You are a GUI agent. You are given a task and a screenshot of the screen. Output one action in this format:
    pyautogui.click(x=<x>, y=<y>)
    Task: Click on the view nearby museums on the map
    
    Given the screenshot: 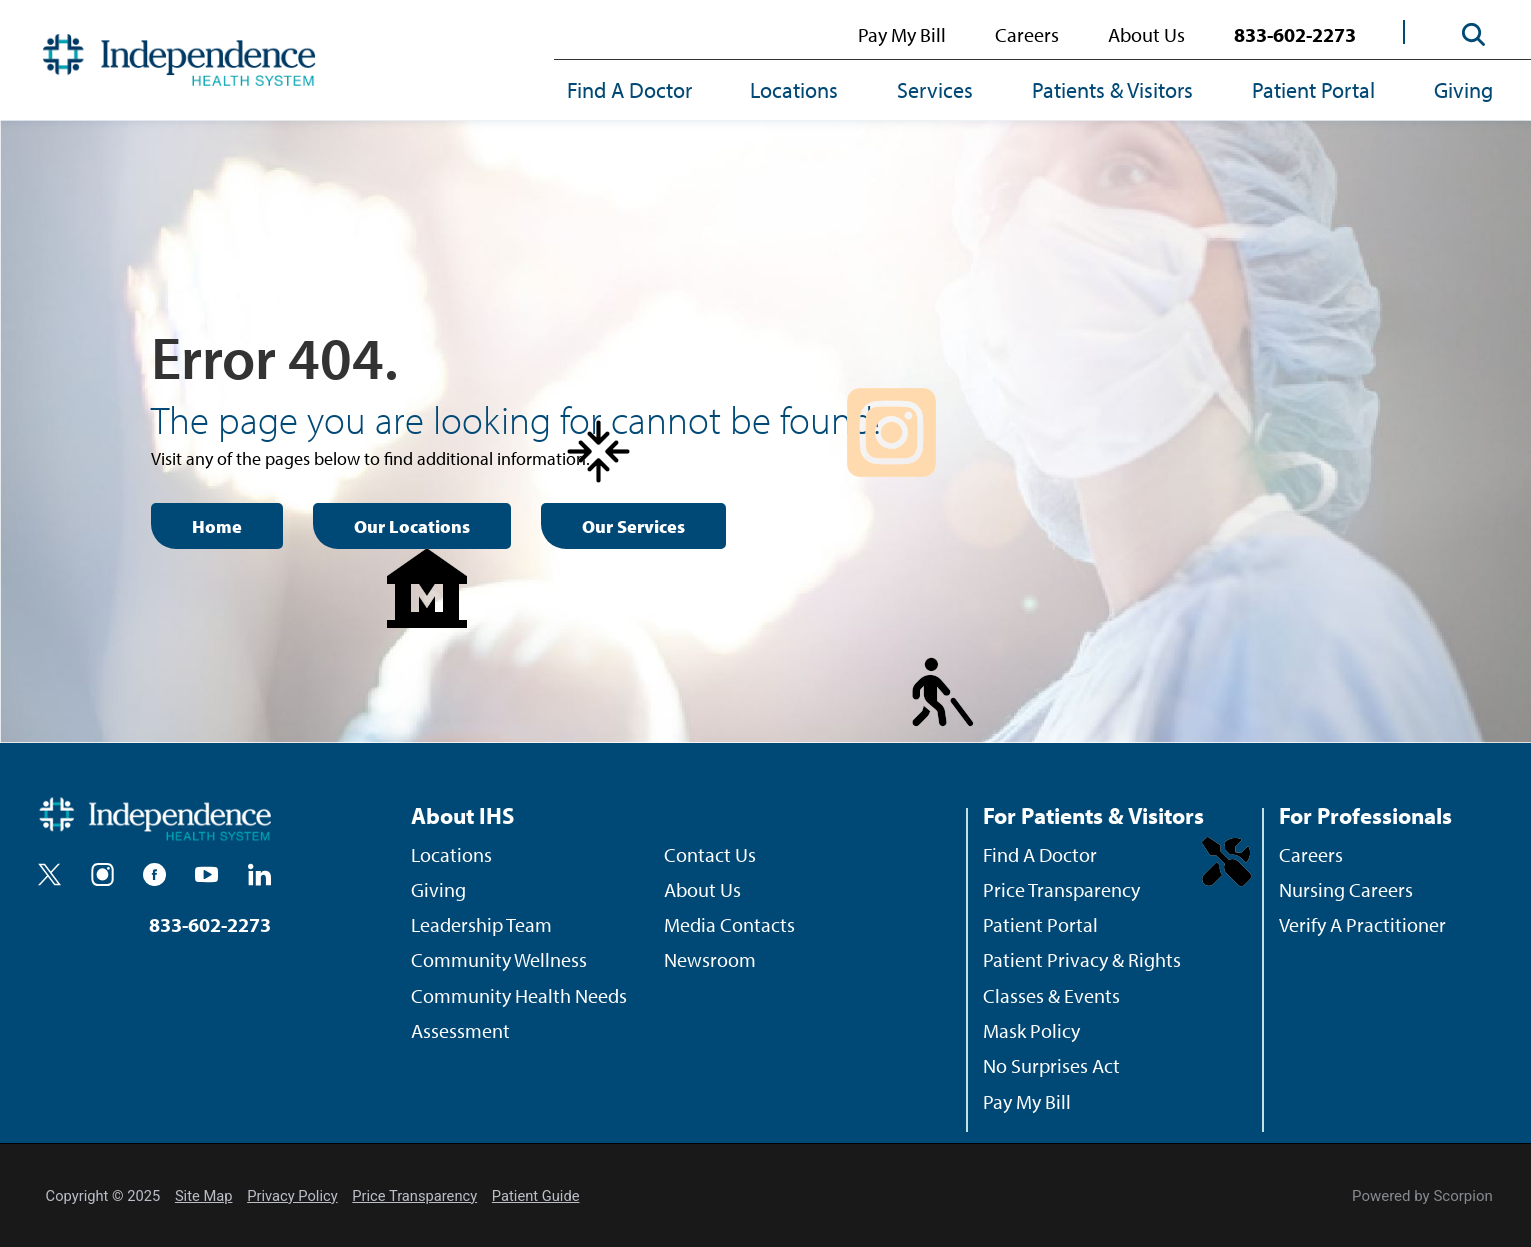 What is the action you would take?
    pyautogui.click(x=427, y=588)
    